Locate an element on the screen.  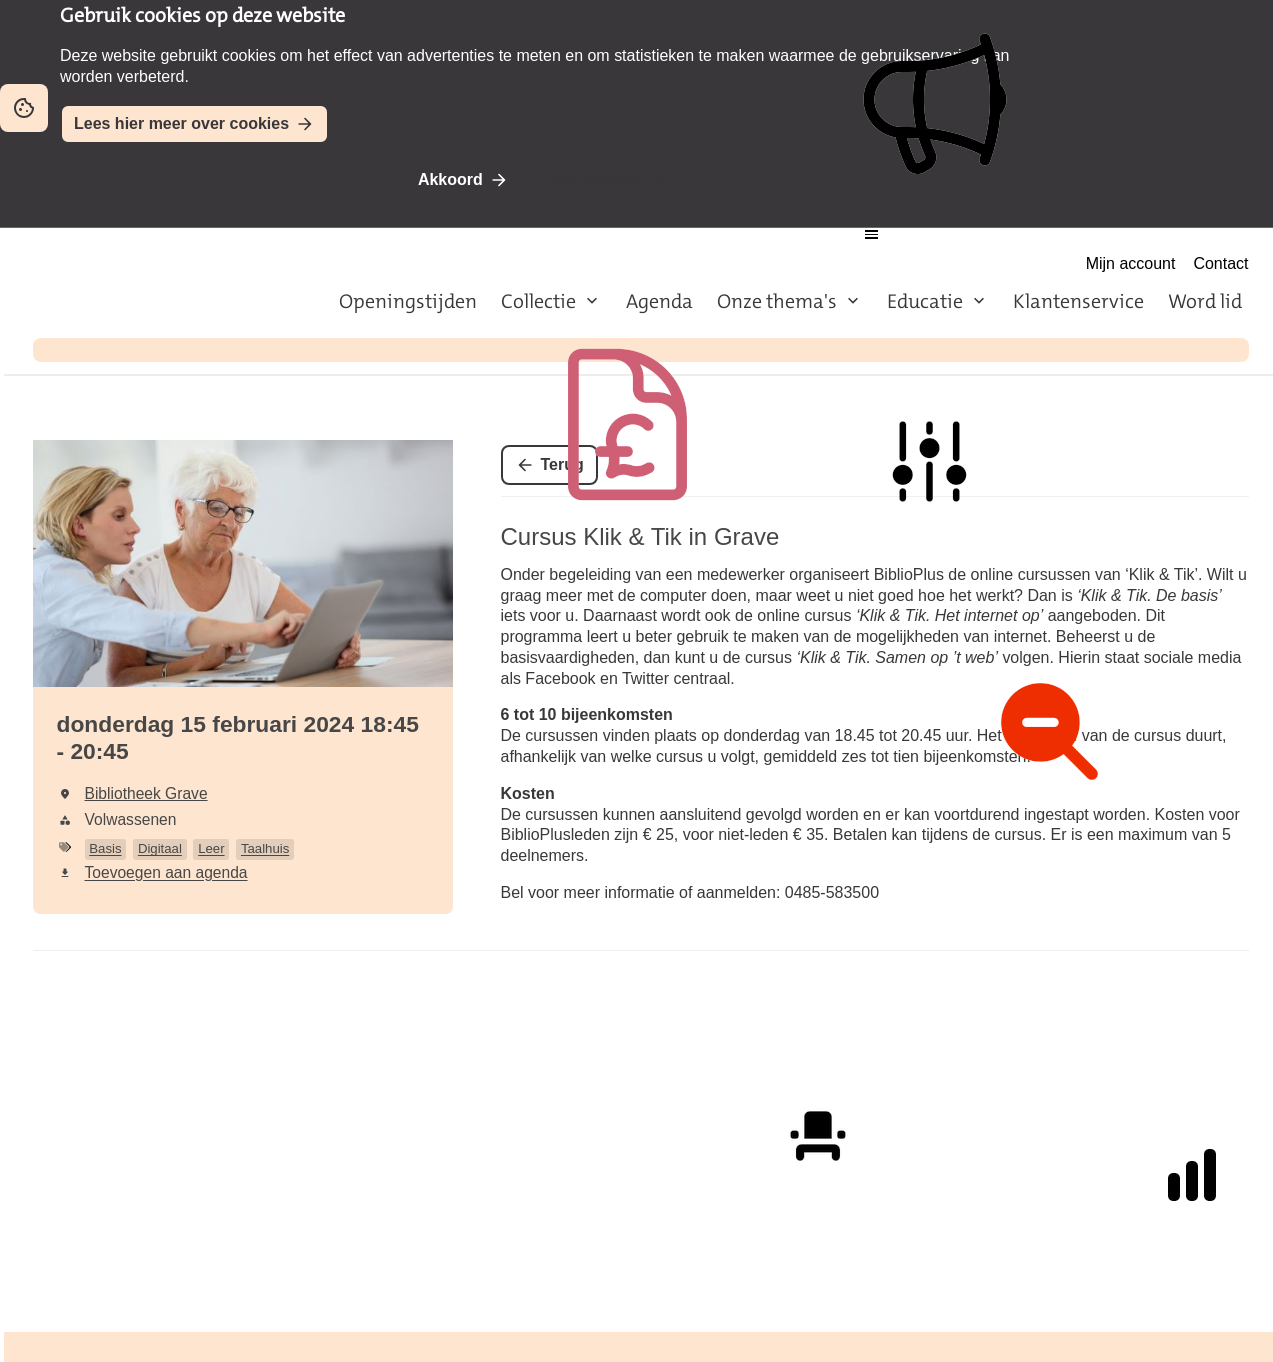
zoom out is located at coordinates (1049, 731).